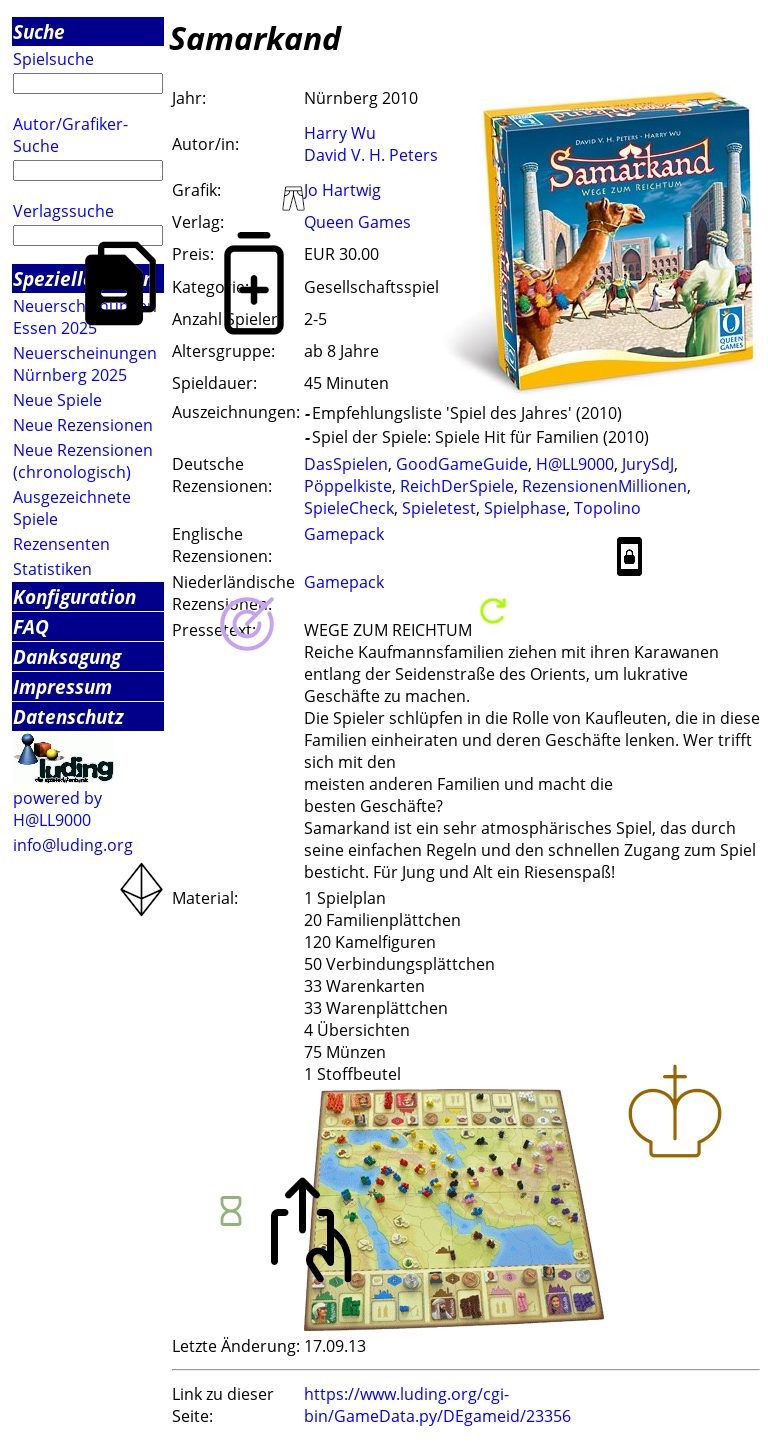 Image resolution: width=768 pixels, height=1445 pixels. Describe the element at coordinates (141, 889) in the screenshot. I see `view ethereum balance or wallet` at that location.